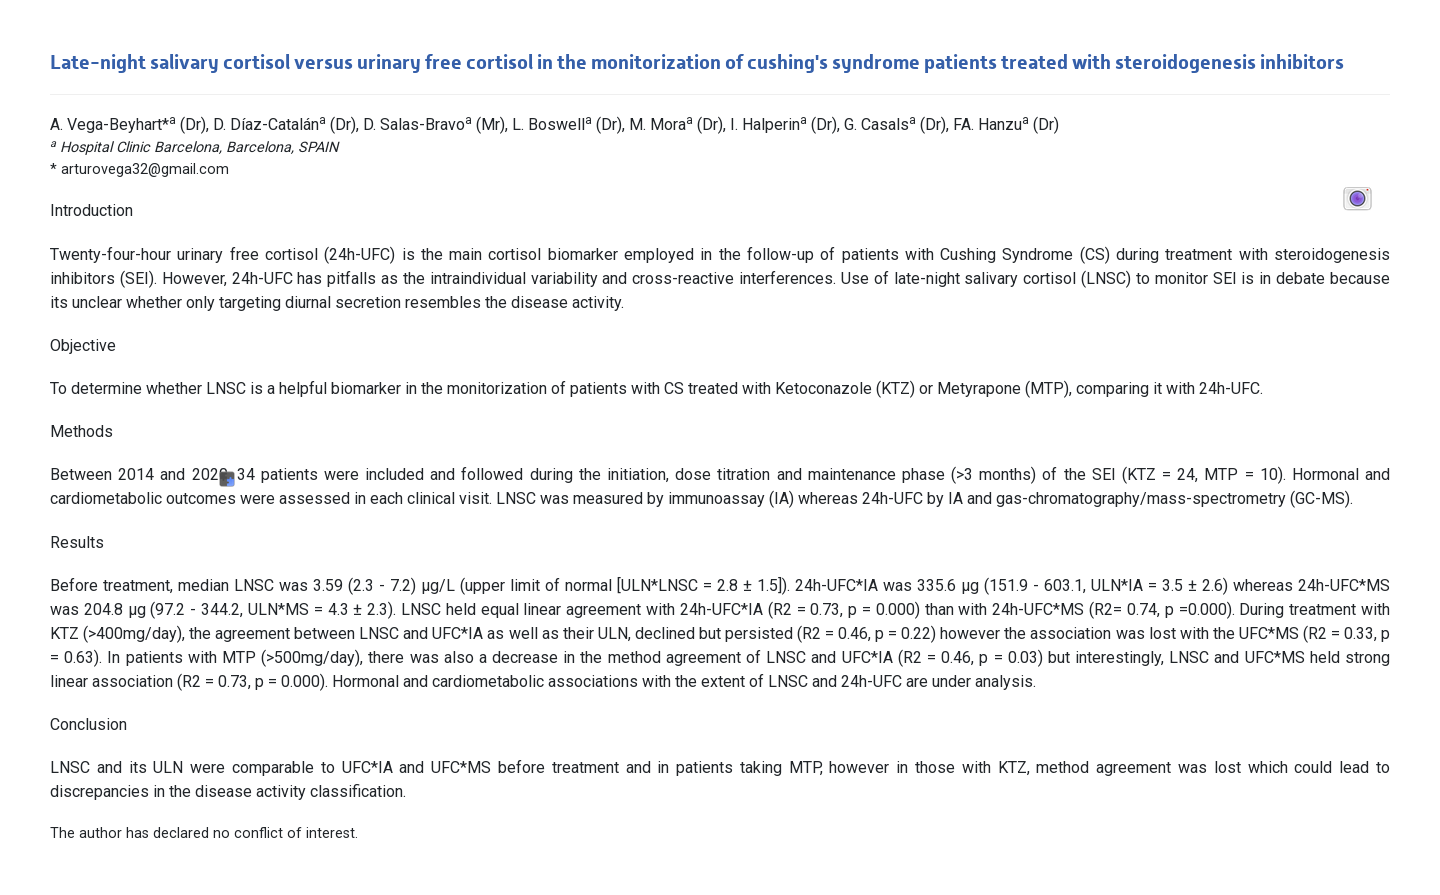 The image size is (1440, 895). What do you see at coordinates (1357, 198) in the screenshot?
I see `open cheese webcam application` at bounding box center [1357, 198].